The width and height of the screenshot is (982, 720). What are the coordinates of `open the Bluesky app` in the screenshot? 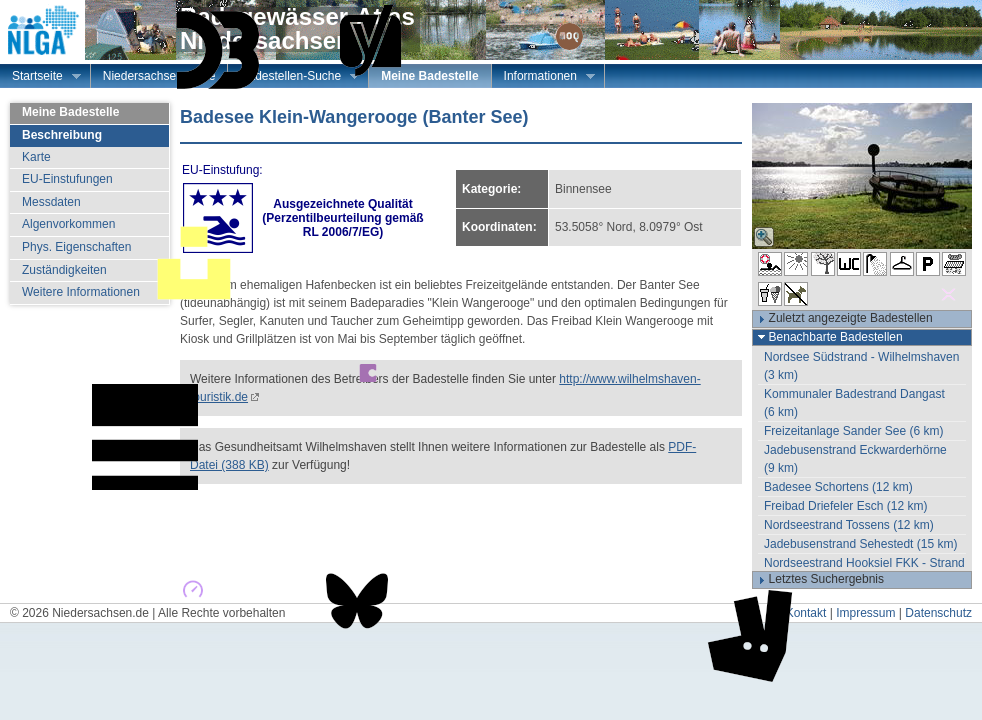 It's located at (357, 601).